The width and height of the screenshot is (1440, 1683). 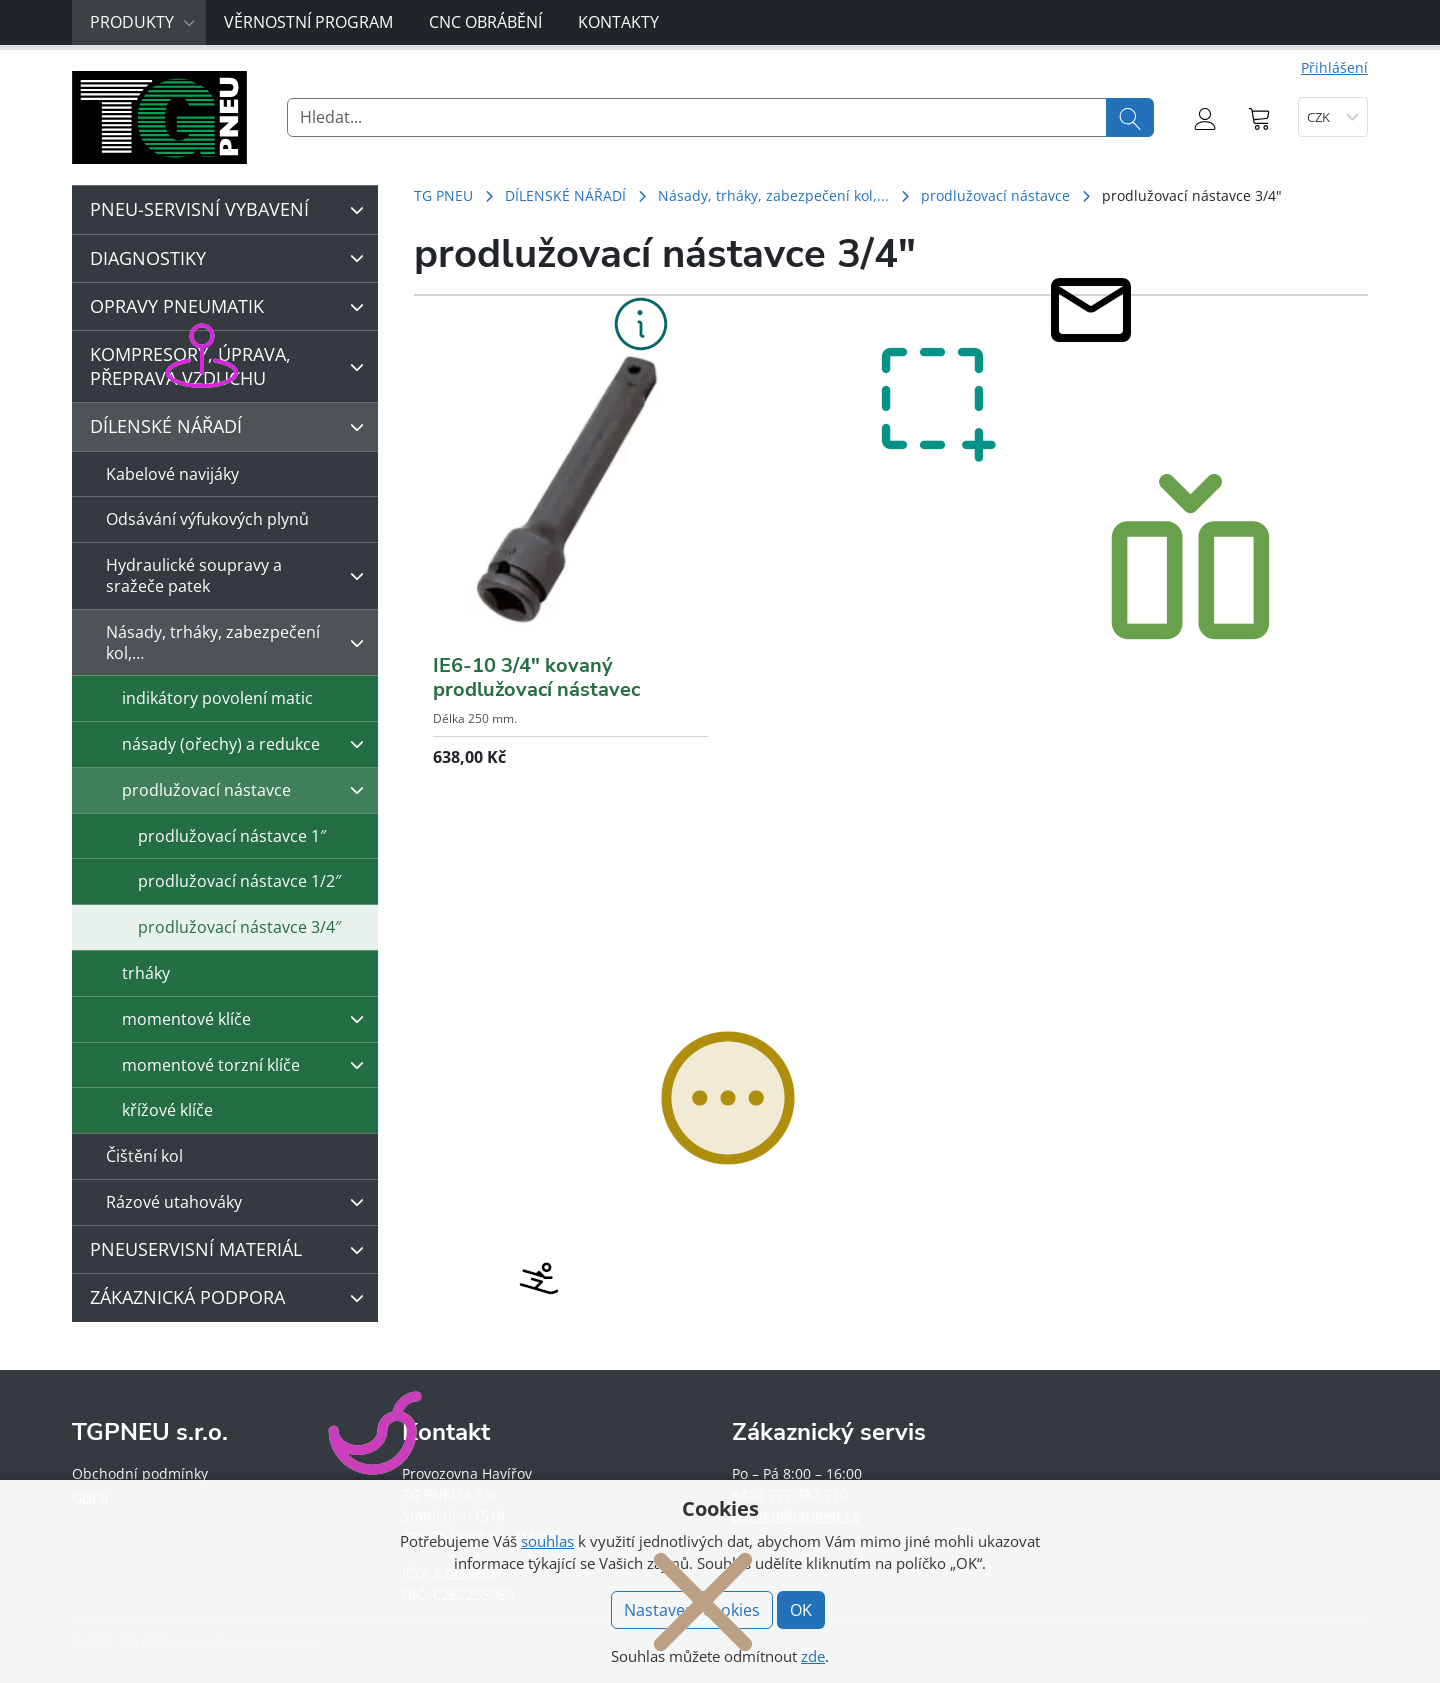 What do you see at coordinates (932, 398) in the screenshot?
I see `add to current selection` at bounding box center [932, 398].